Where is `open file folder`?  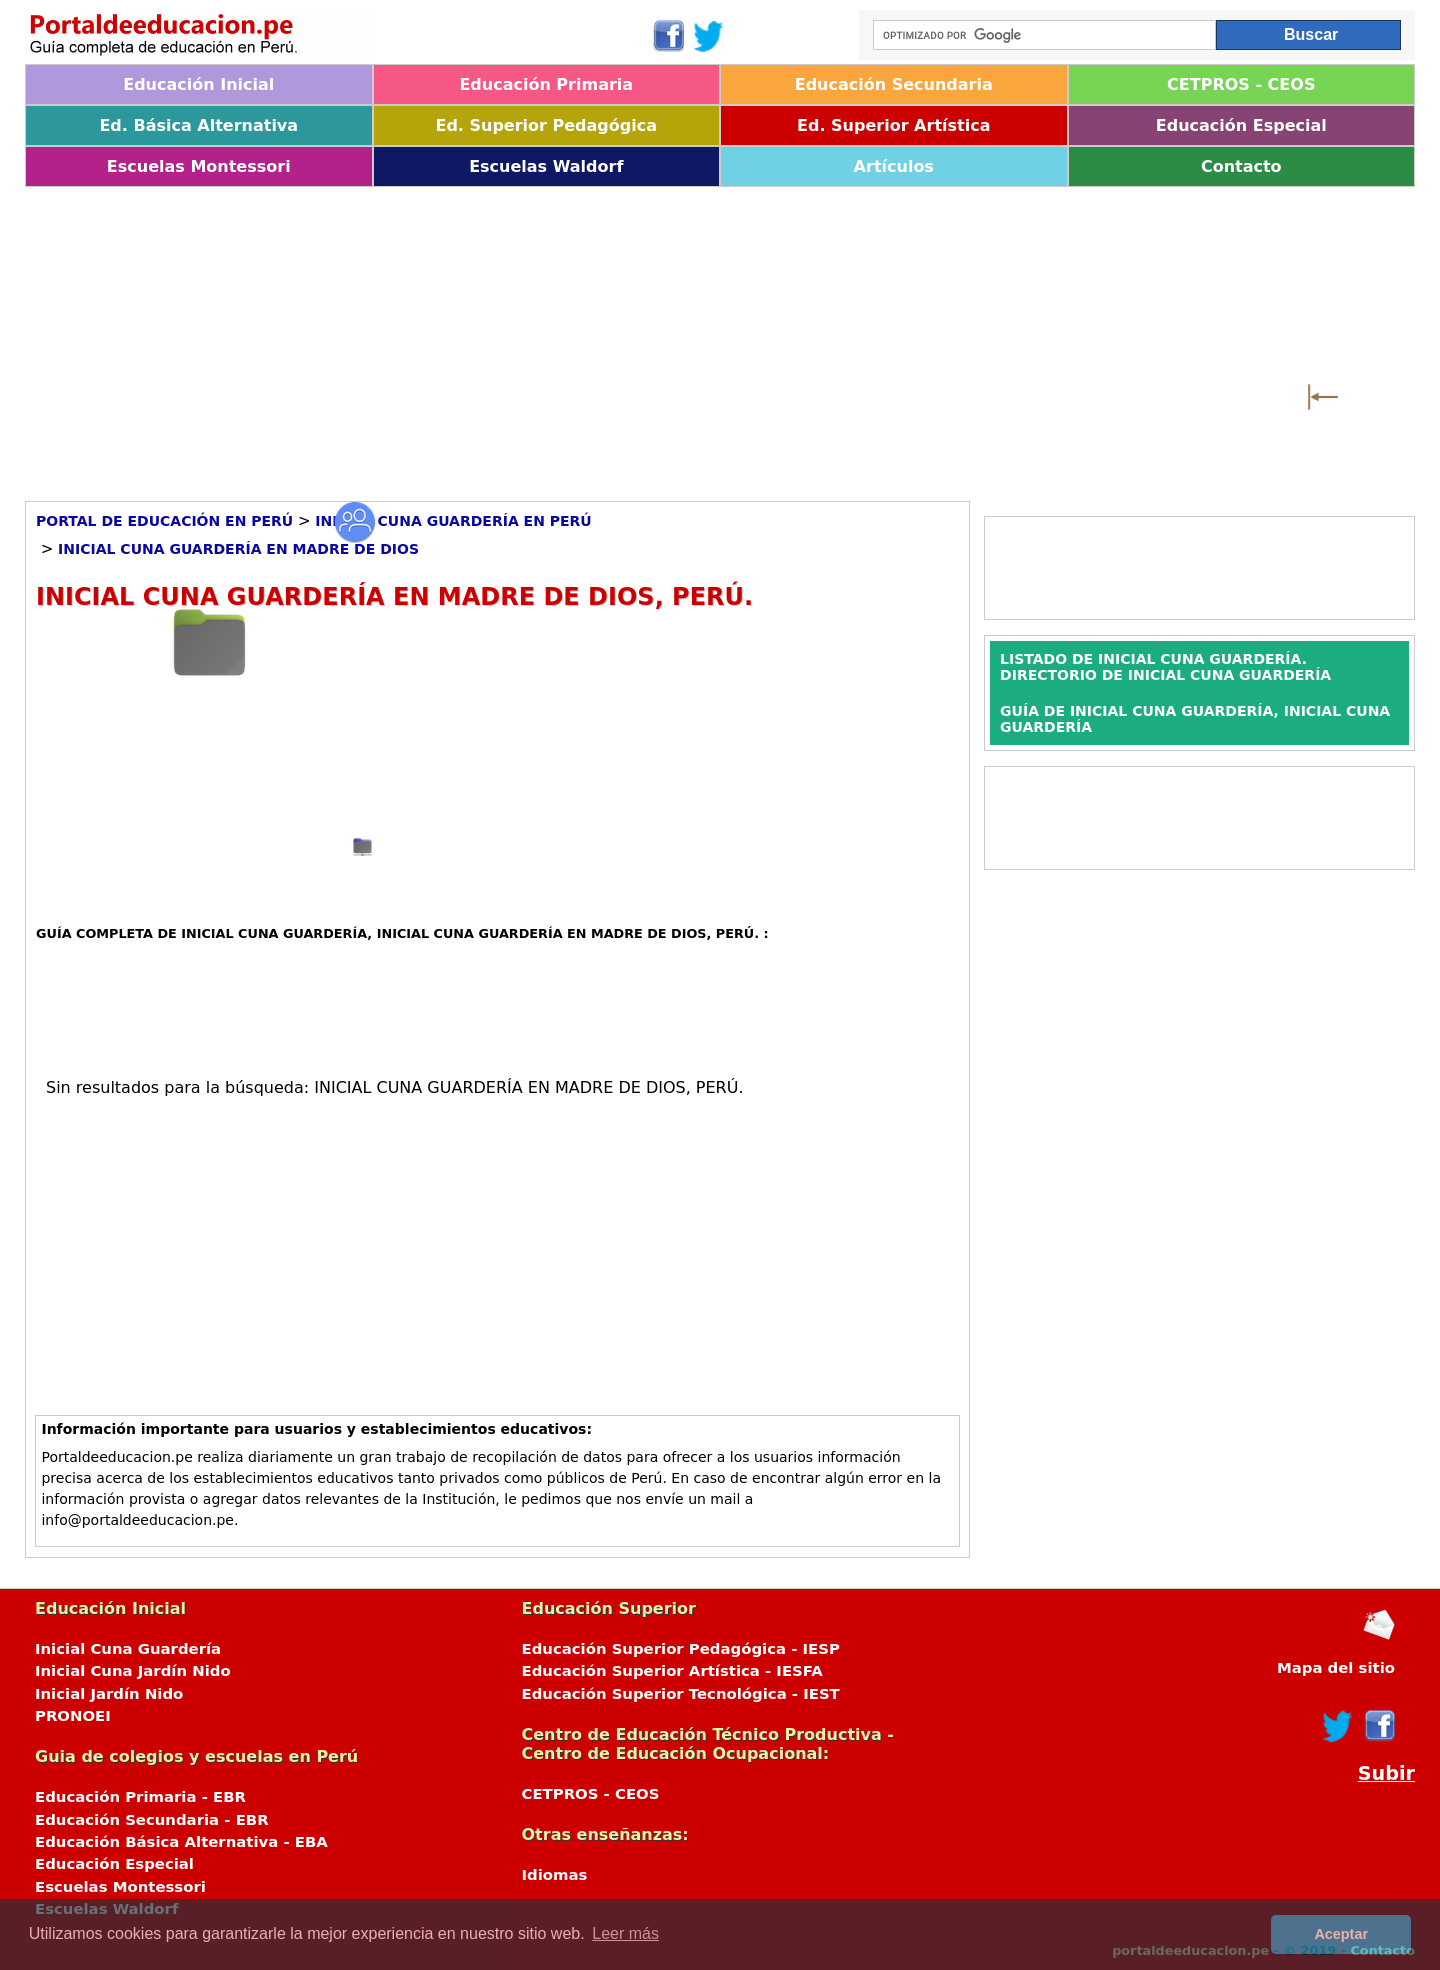 open file folder is located at coordinates (209, 642).